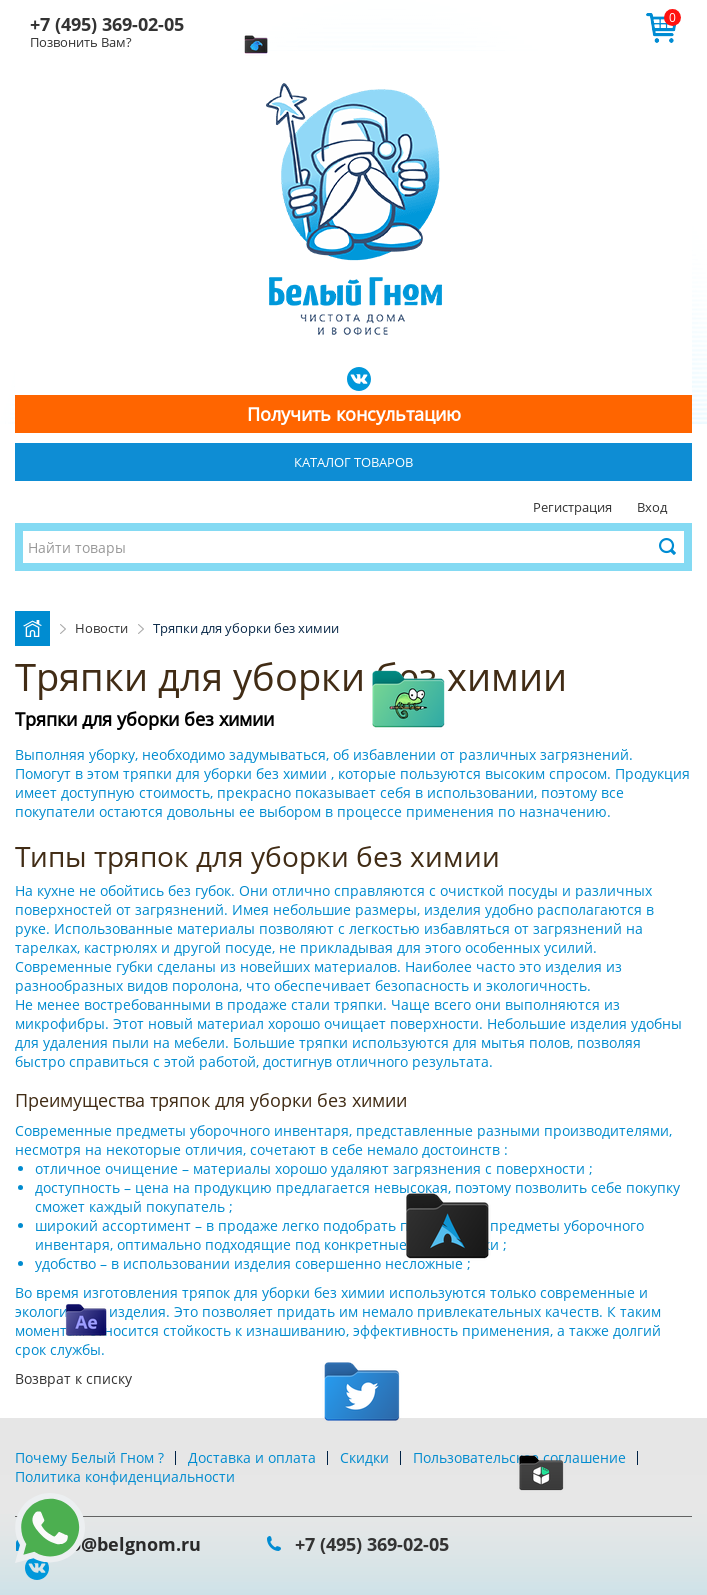 The width and height of the screenshot is (707, 1595). Describe the element at coordinates (86, 1321) in the screenshot. I see `folder containing Adobe After Effects project files` at that location.